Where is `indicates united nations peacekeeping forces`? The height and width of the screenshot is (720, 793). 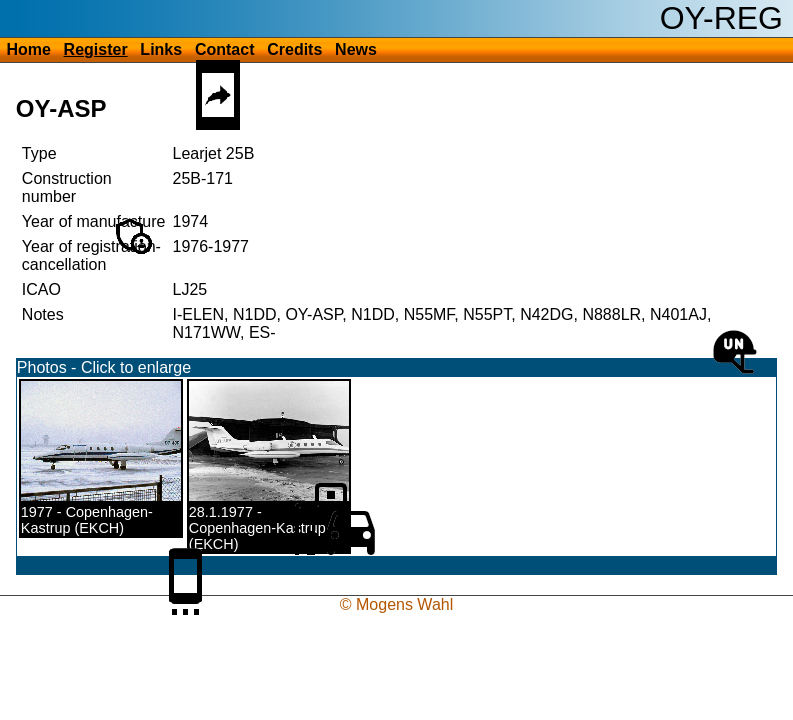 indicates united nations peacekeeping forces is located at coordinates (735, 352).